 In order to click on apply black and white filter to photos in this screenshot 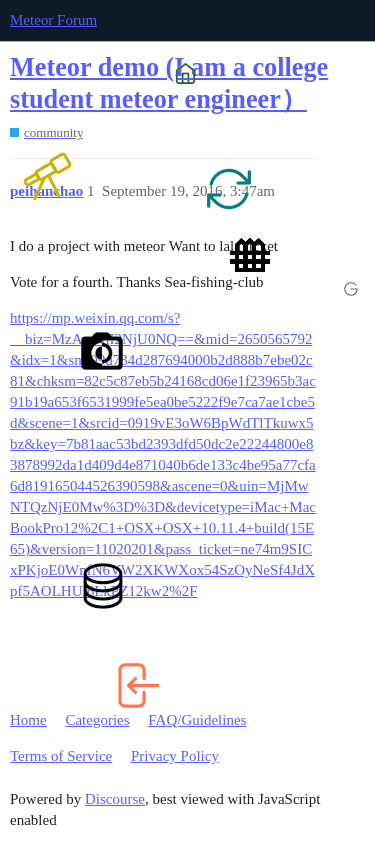, I will do `click(102, 351)`.